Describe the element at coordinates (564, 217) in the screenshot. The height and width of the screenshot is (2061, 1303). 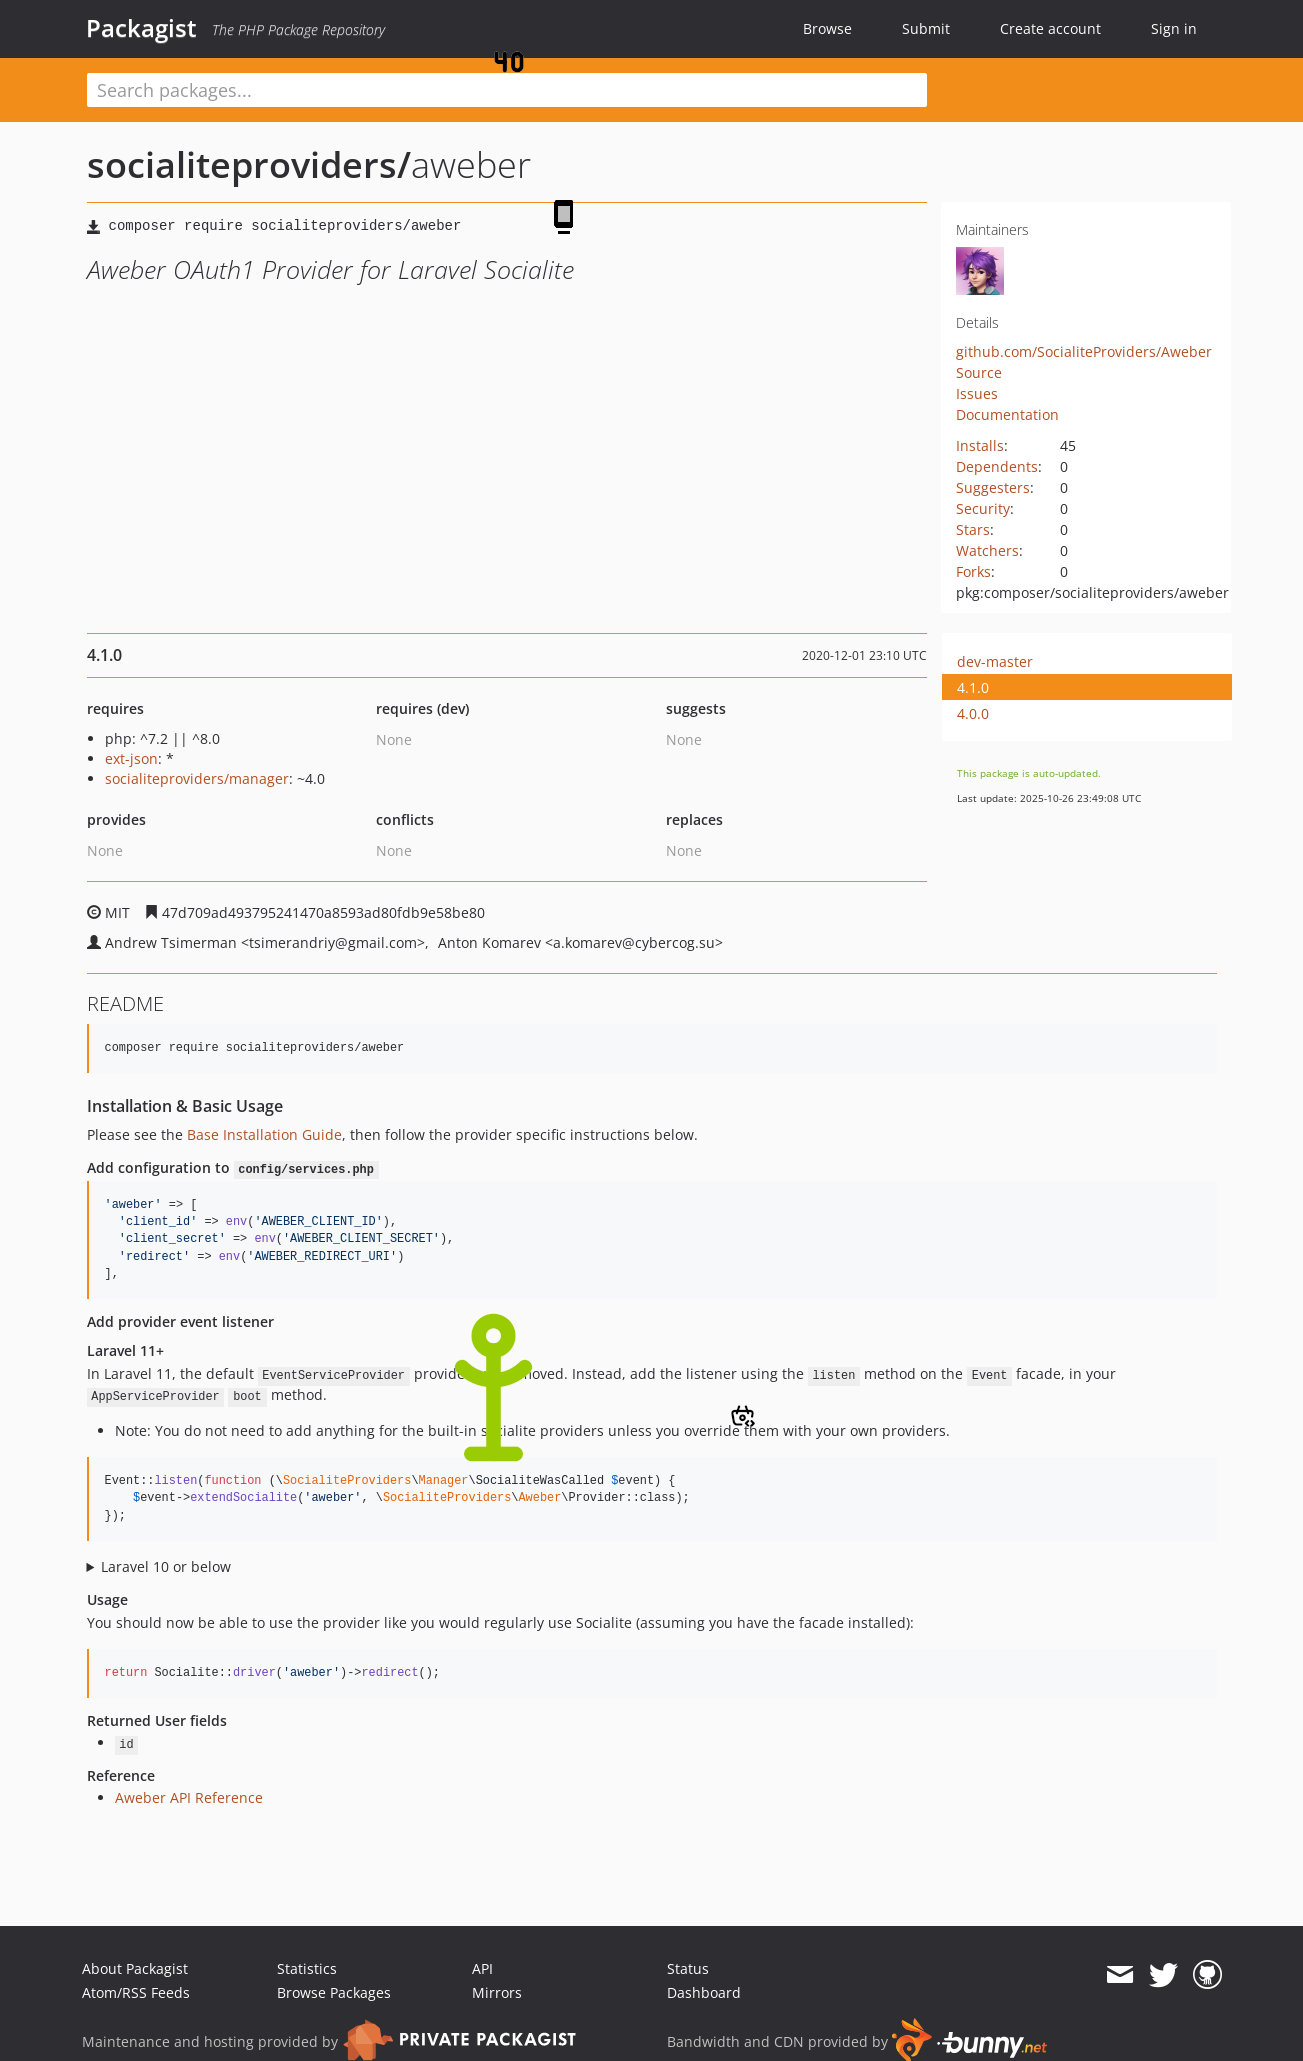
I see `dock your device to an external station` at that location.